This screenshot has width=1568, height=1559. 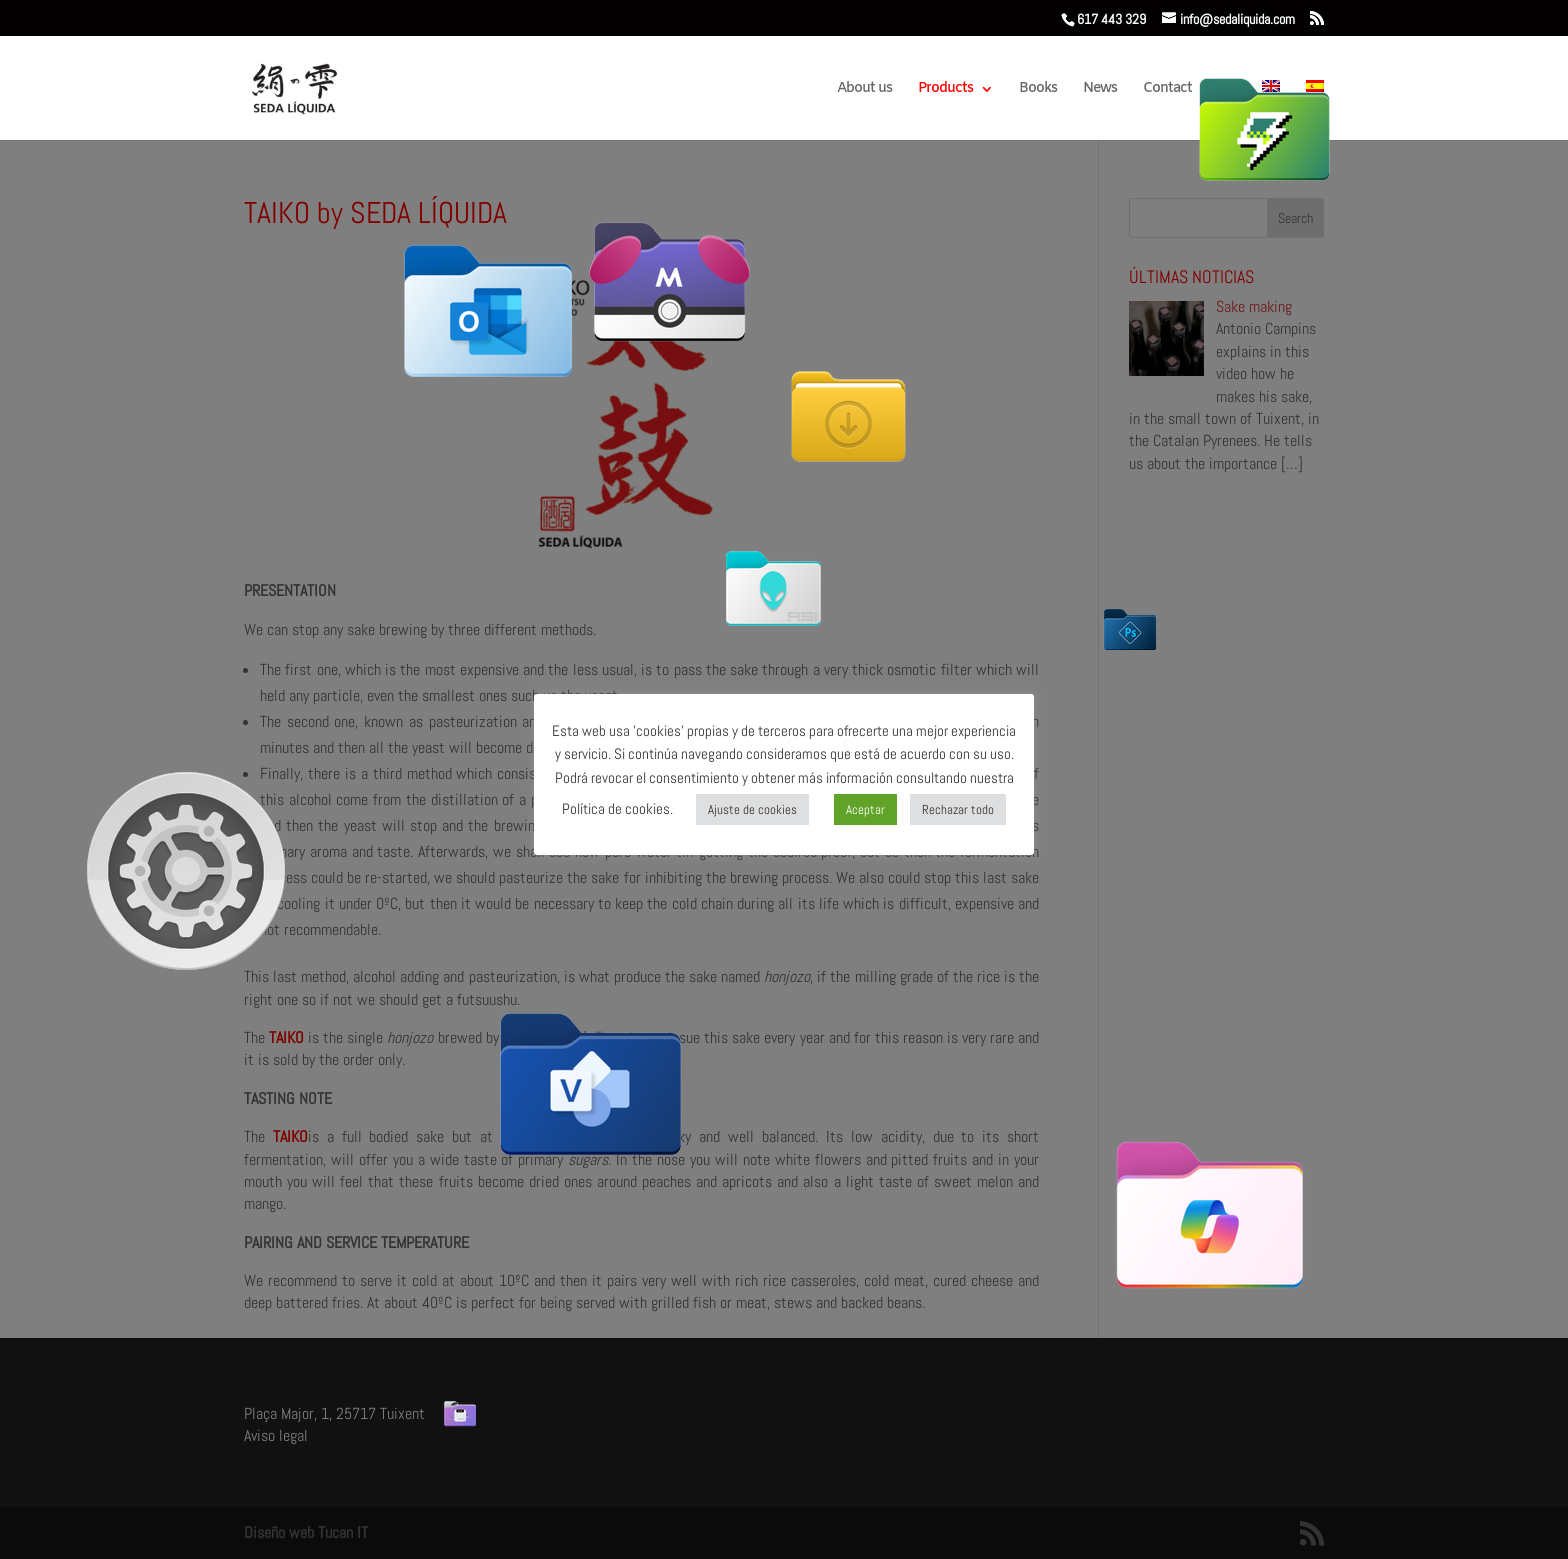 What do you see at coordinates (848, 416) in the screenshot?
I see `access your downloads folder` at bounding box center [848, 416].